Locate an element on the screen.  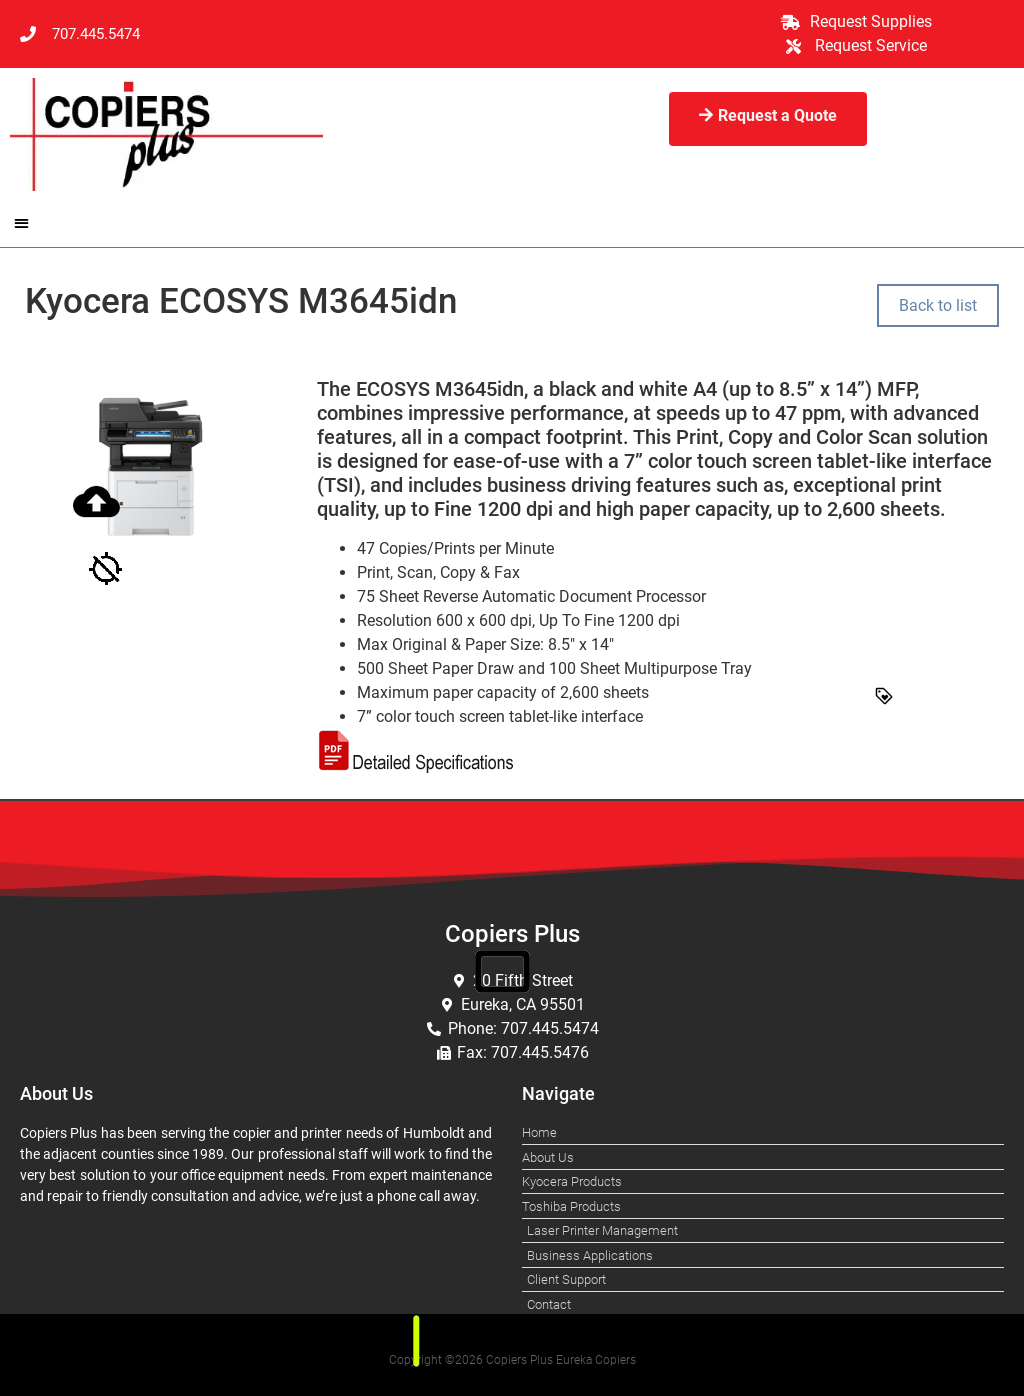
indicates GPS is turned off is located at coordinates (106, 569).